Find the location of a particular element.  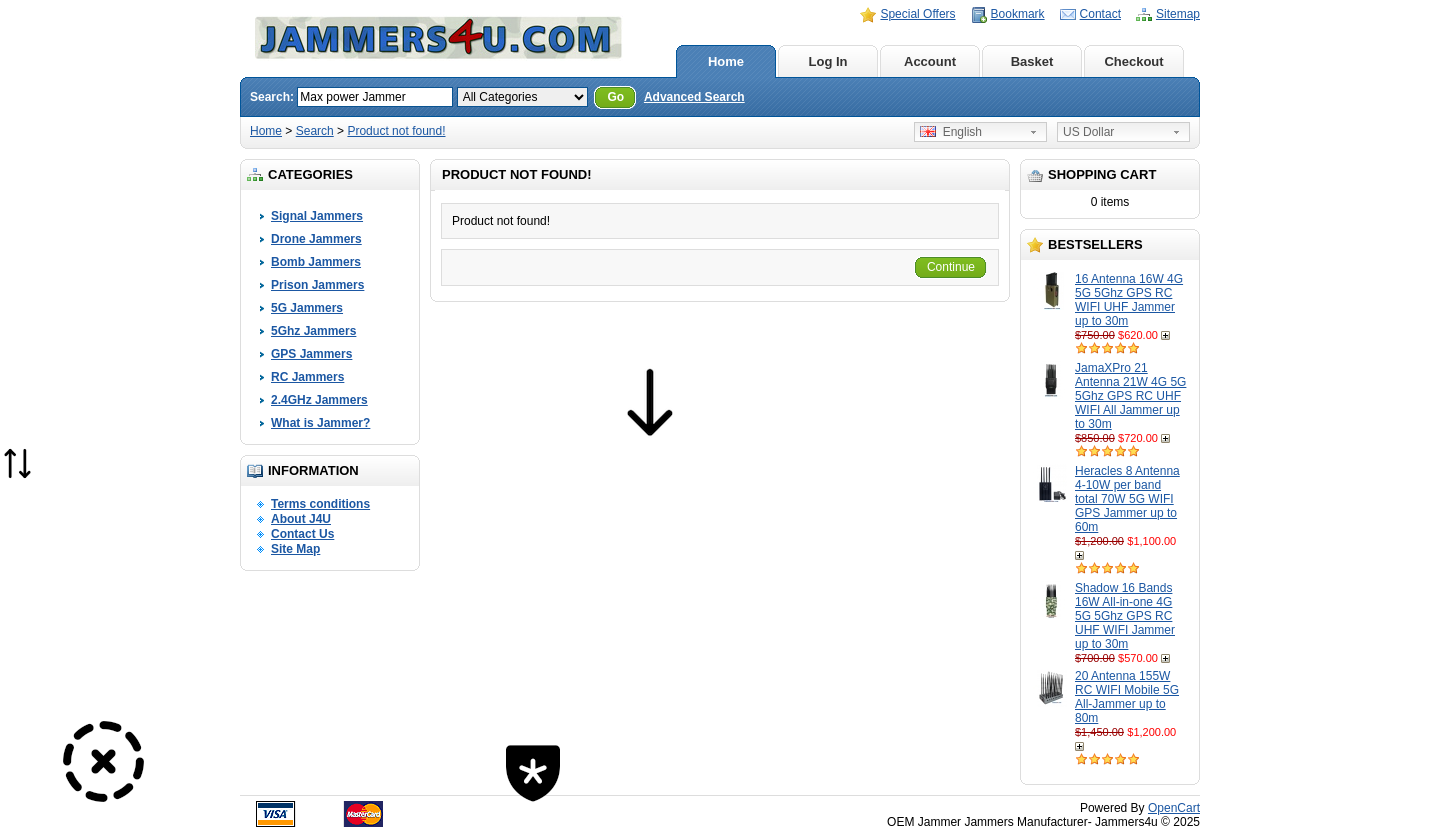

cancel a pending or in-progress action is located at coordinates (103, 761).